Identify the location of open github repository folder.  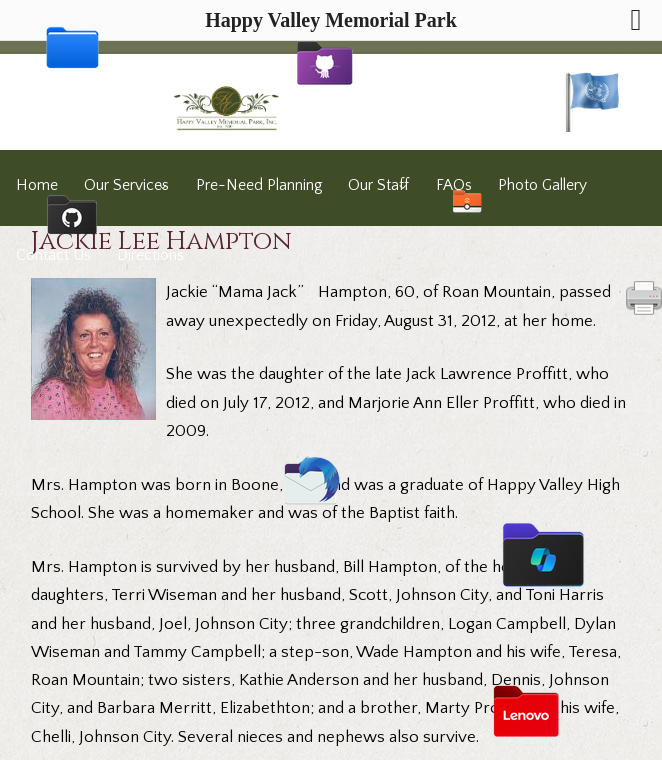
(324, 64).